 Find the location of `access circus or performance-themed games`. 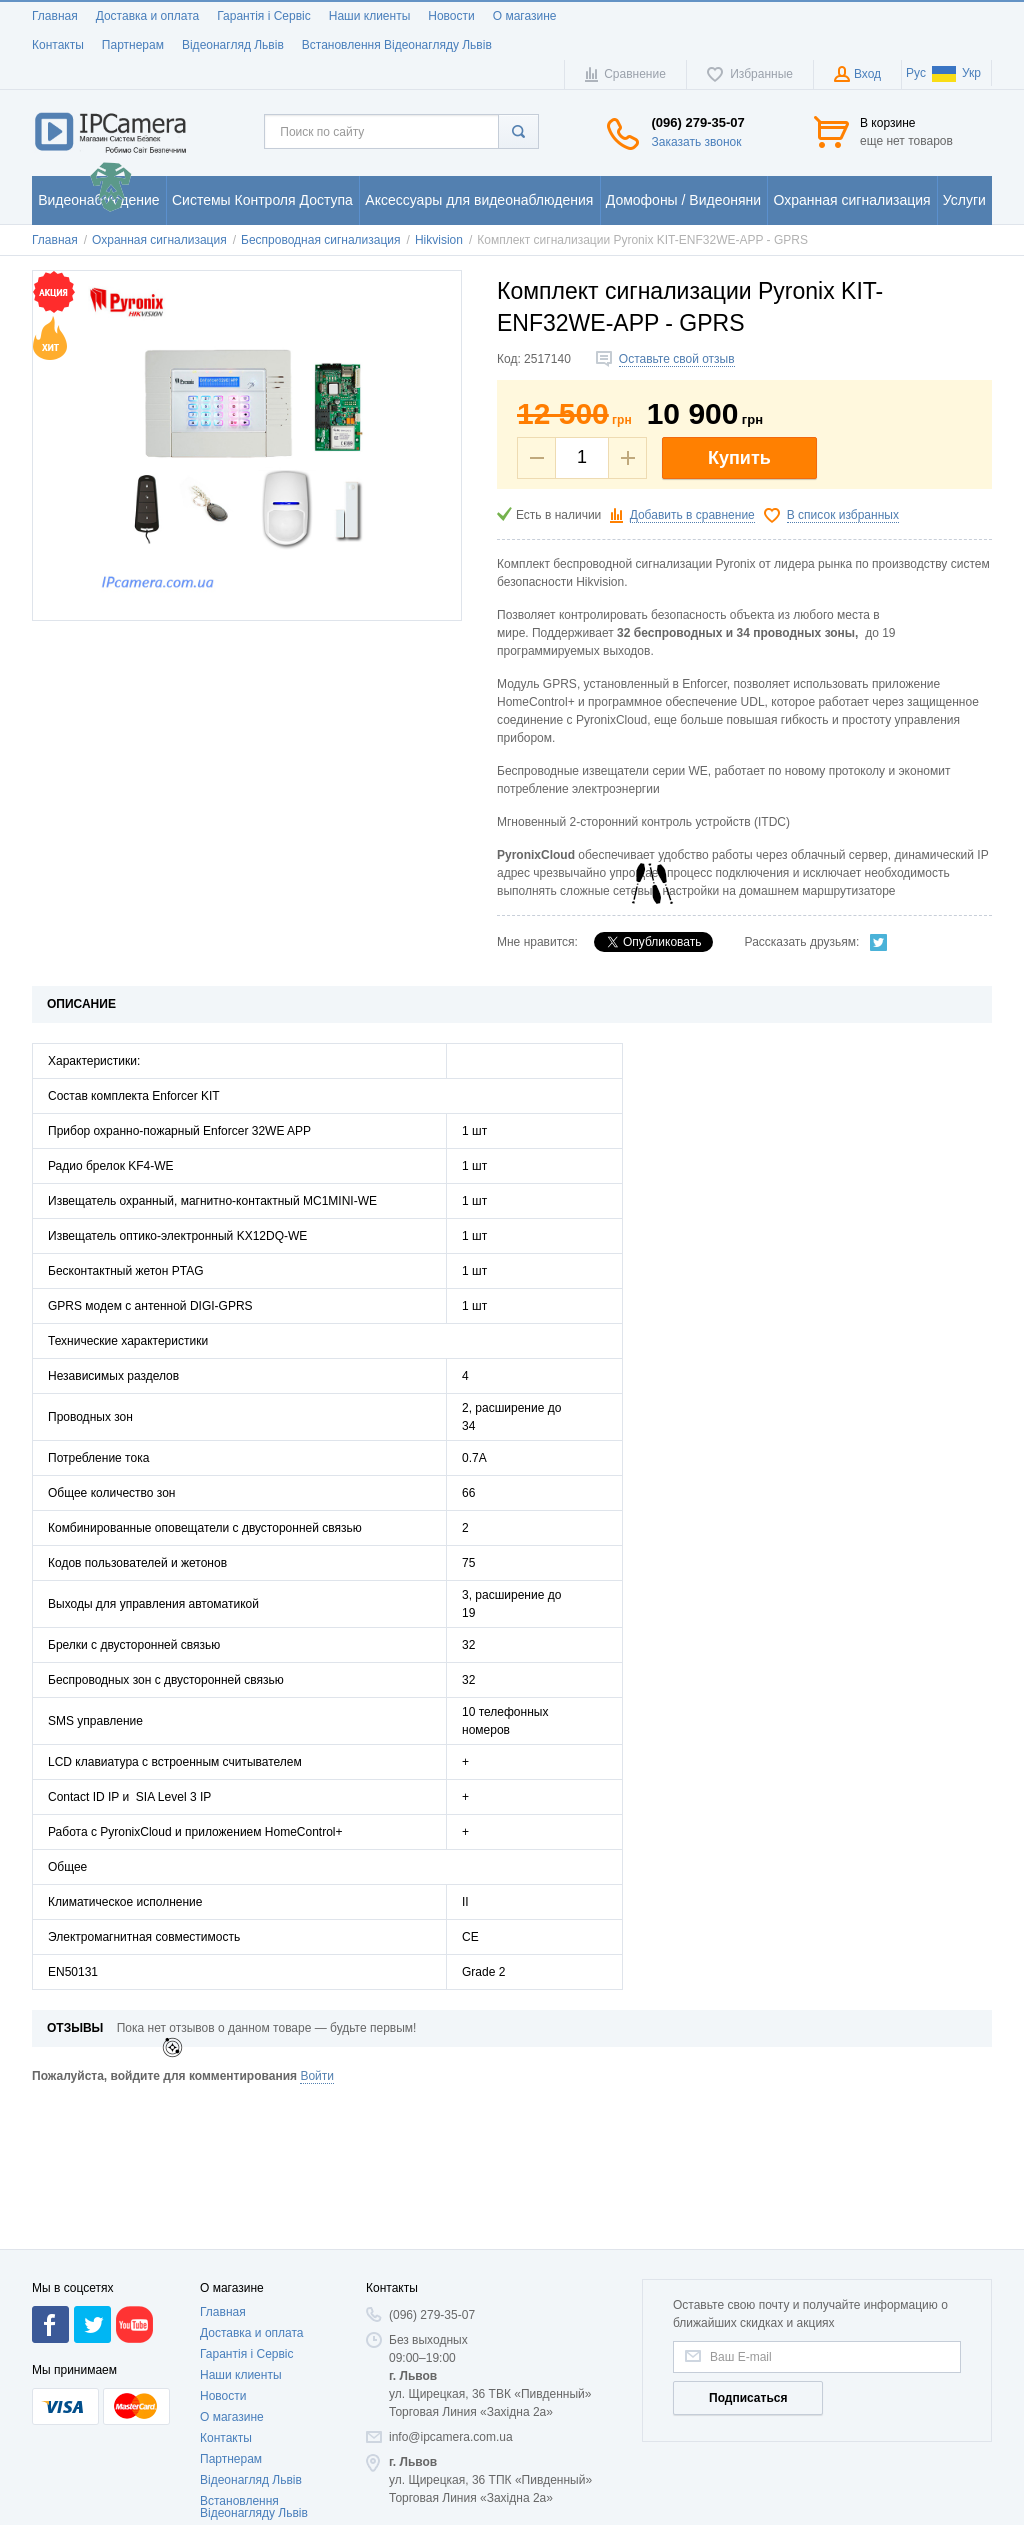

access circus or performance-themed games is located at coordinates (652, 883).